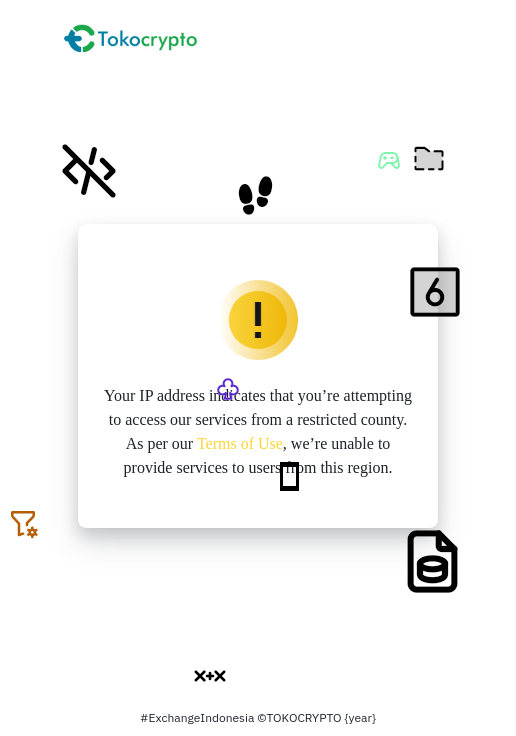  I want to click on mathematical expression or formula input, so click(210, 676).